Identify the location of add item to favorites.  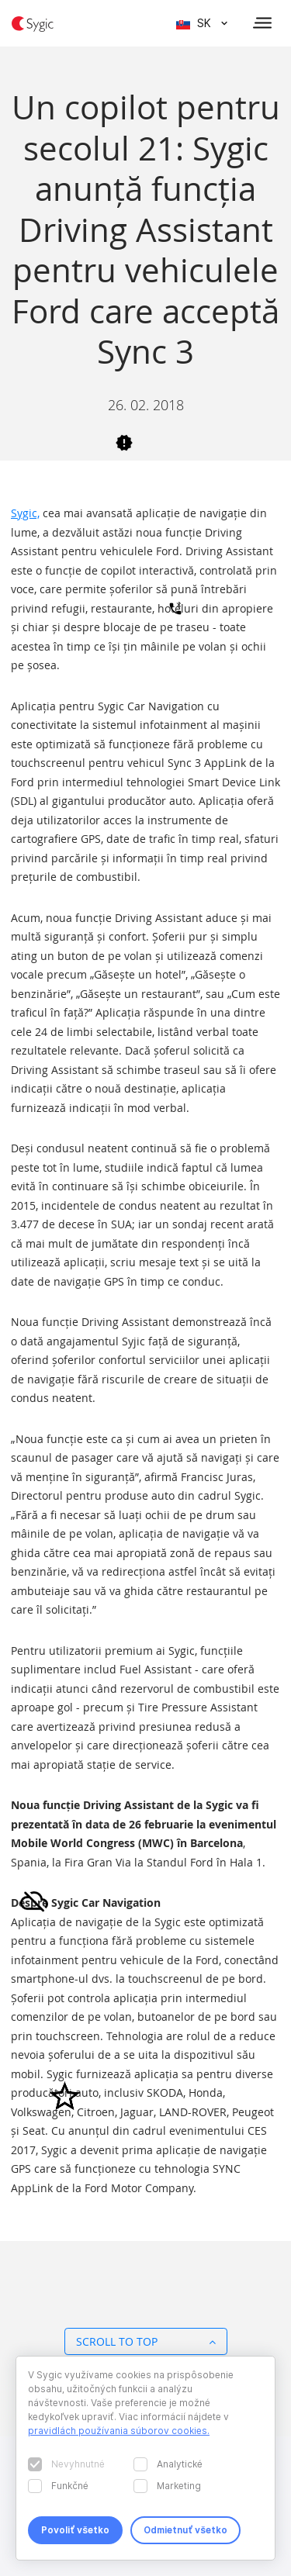
(64, 2096).